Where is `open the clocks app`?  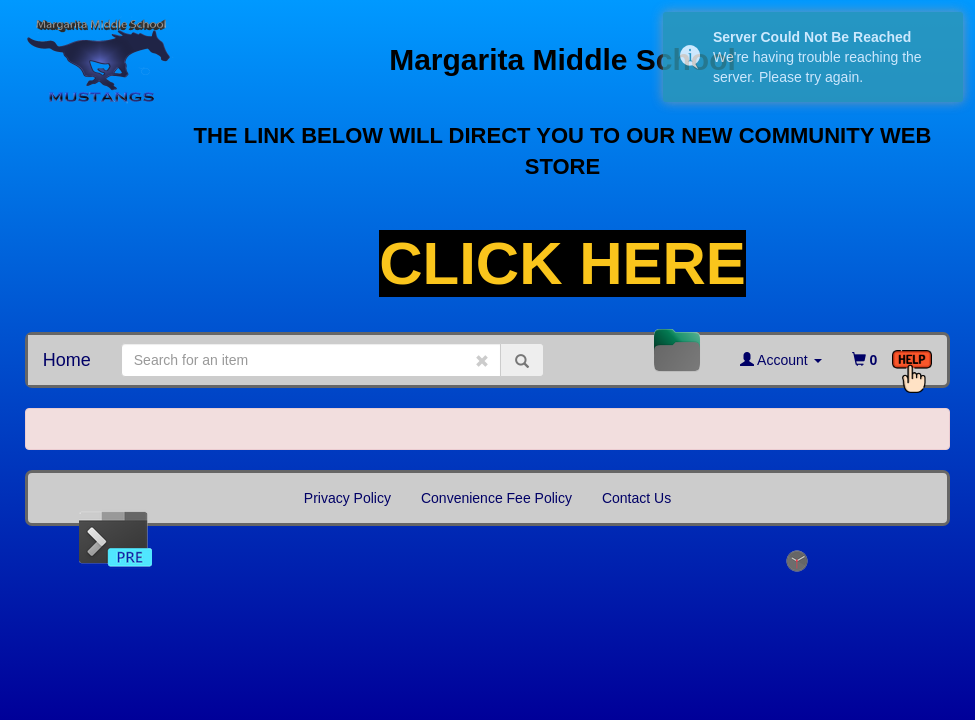 open the clocks app is located at coordinates (797, 561).